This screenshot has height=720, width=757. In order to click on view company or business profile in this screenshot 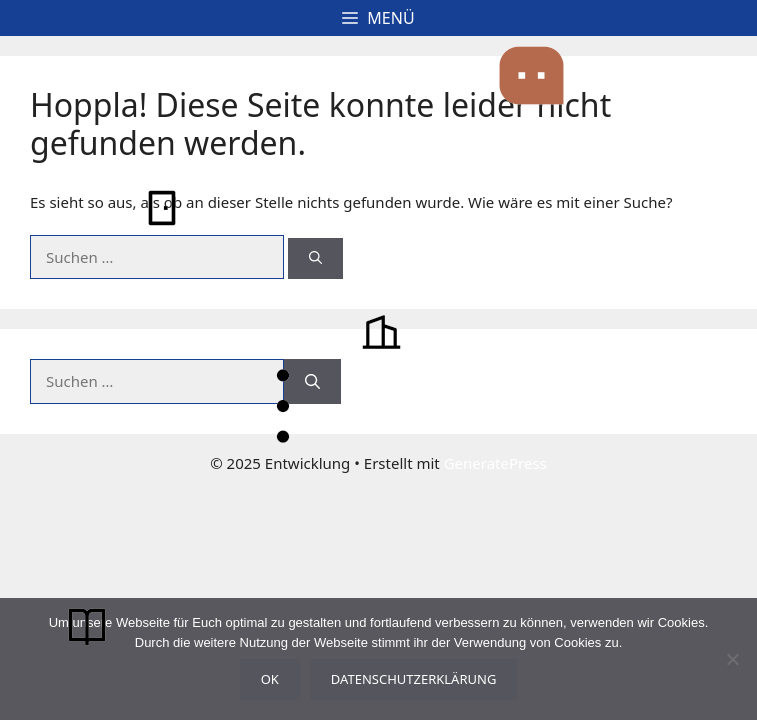, I will do `click(381, 333)`.